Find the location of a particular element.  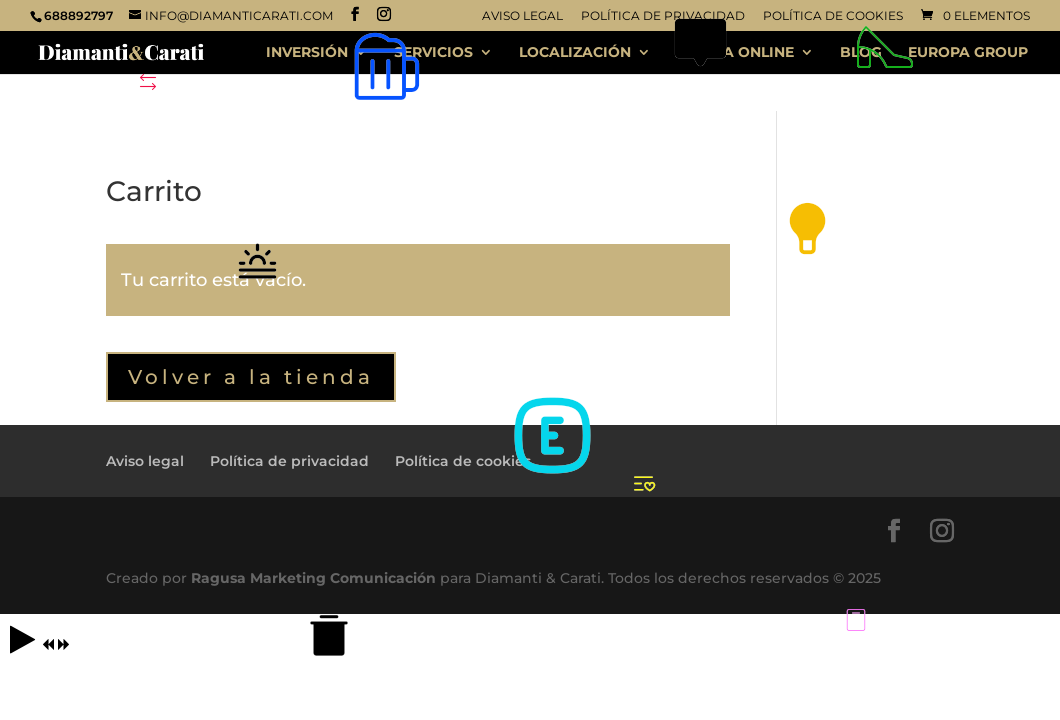

indicates an item starting with the letter E is located at coordinates (552, 435).